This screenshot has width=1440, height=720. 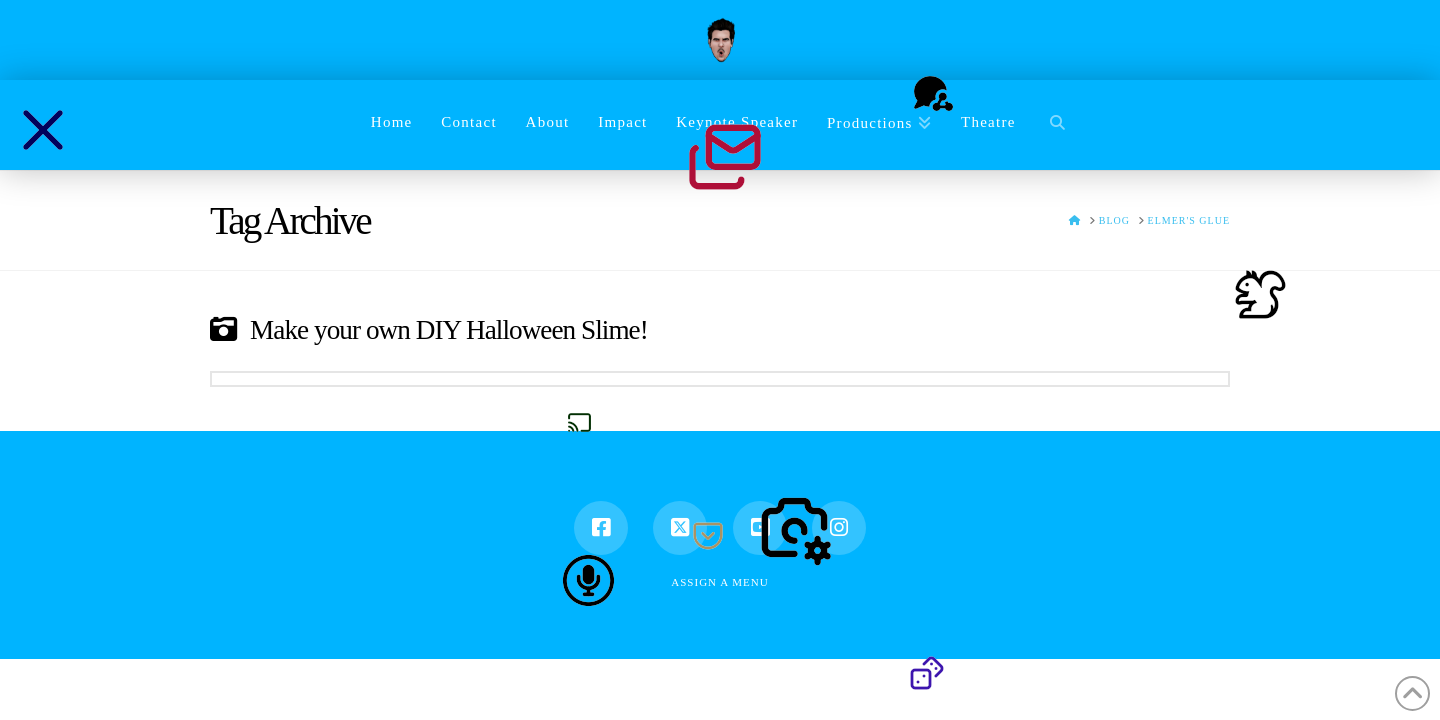 What do you see at coordinates (588, 580) in the screenshot?
I see `tap to start voice input` at bounding box center [588, 580].